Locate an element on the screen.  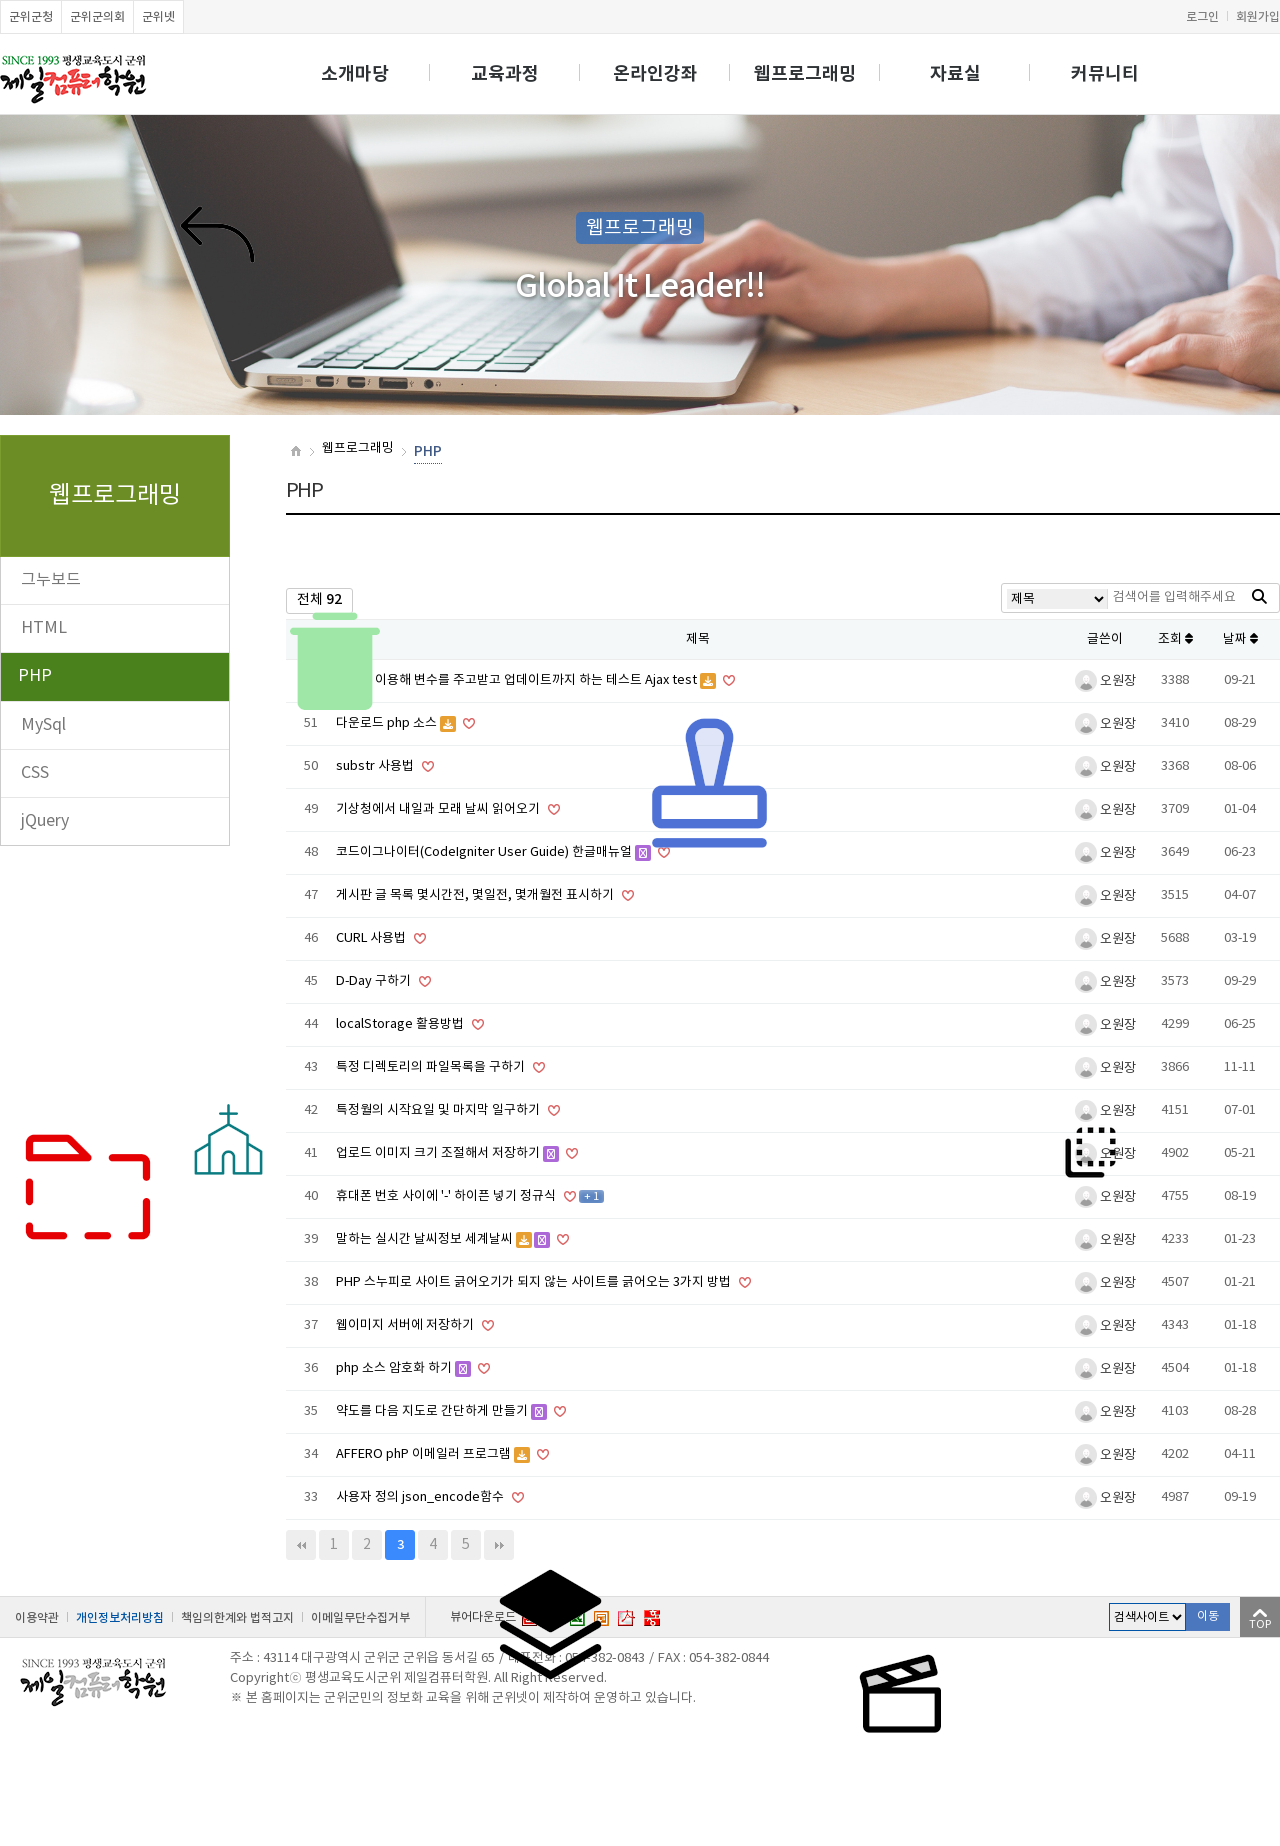
view nearby churches or places of worship is located at coordinates (228, 1143).